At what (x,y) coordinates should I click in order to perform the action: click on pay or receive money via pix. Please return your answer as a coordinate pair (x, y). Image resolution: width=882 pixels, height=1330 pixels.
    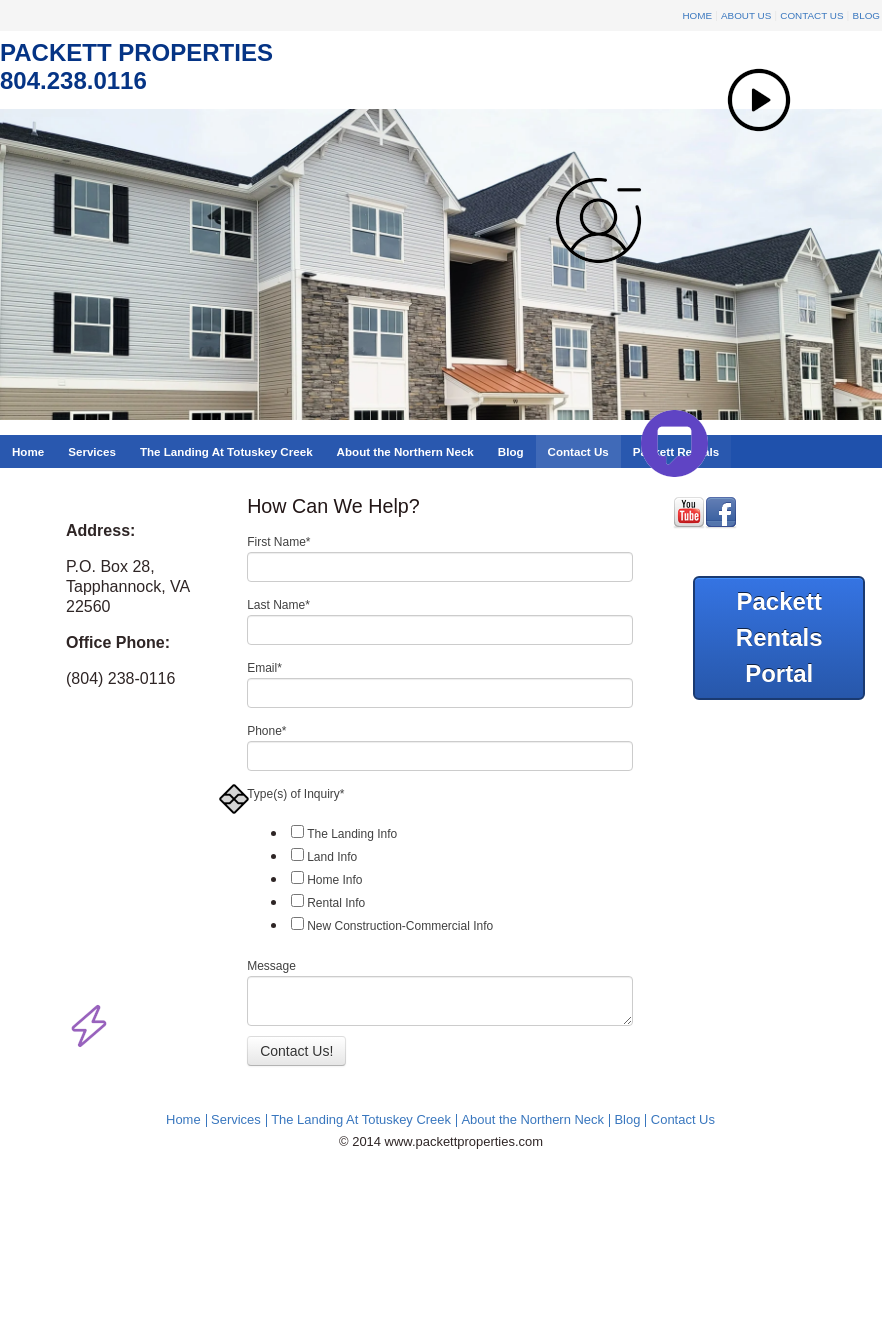
    Looking at the image, I should click on (234, 799).